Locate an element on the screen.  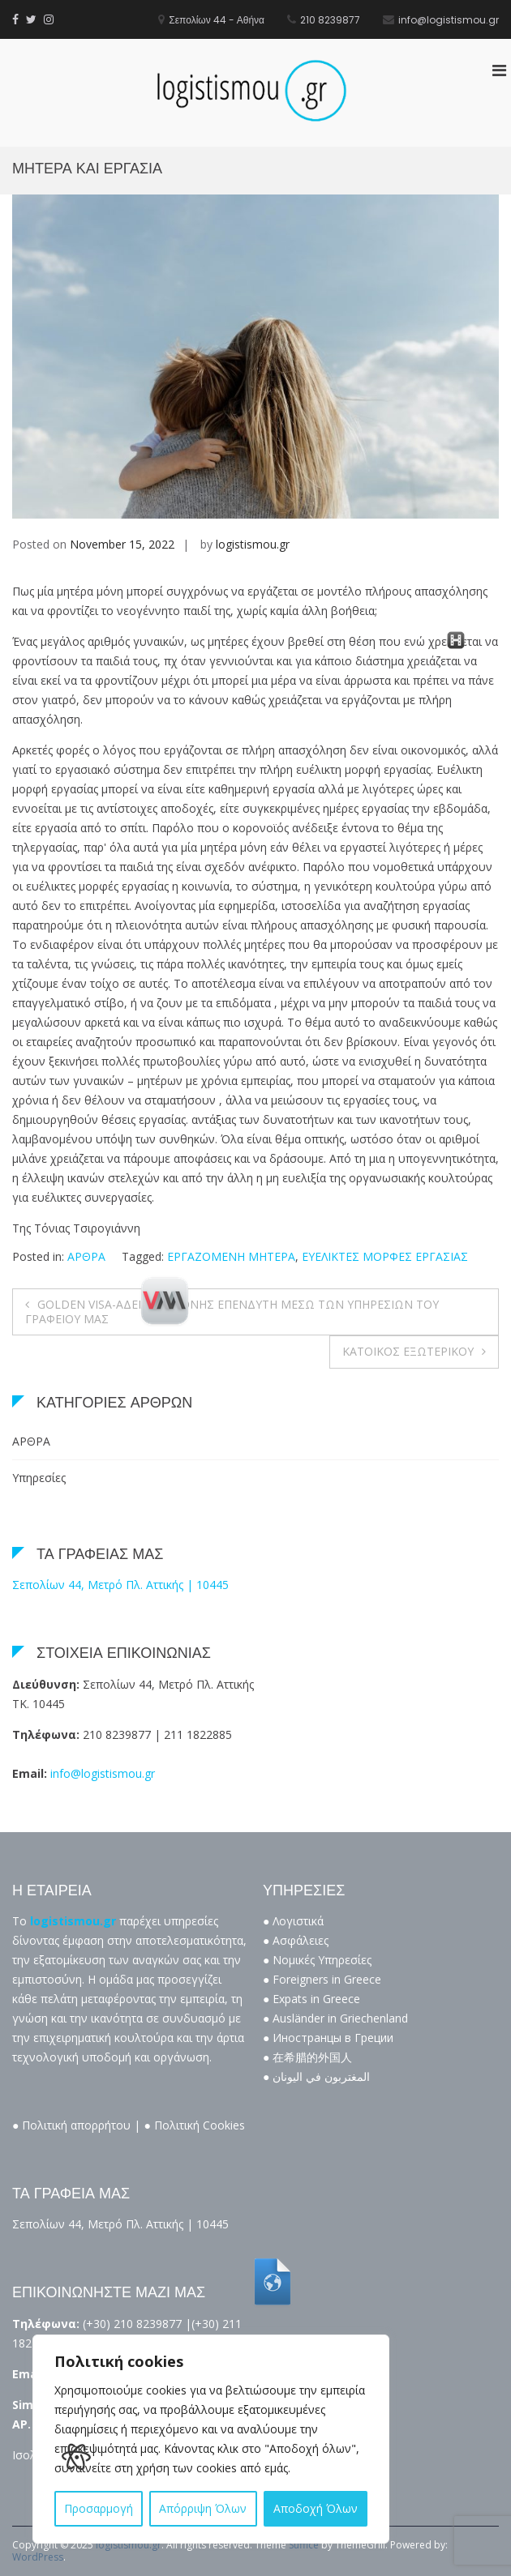
open virt-manager virtual machine management app is located at coordinates (165, 1301).